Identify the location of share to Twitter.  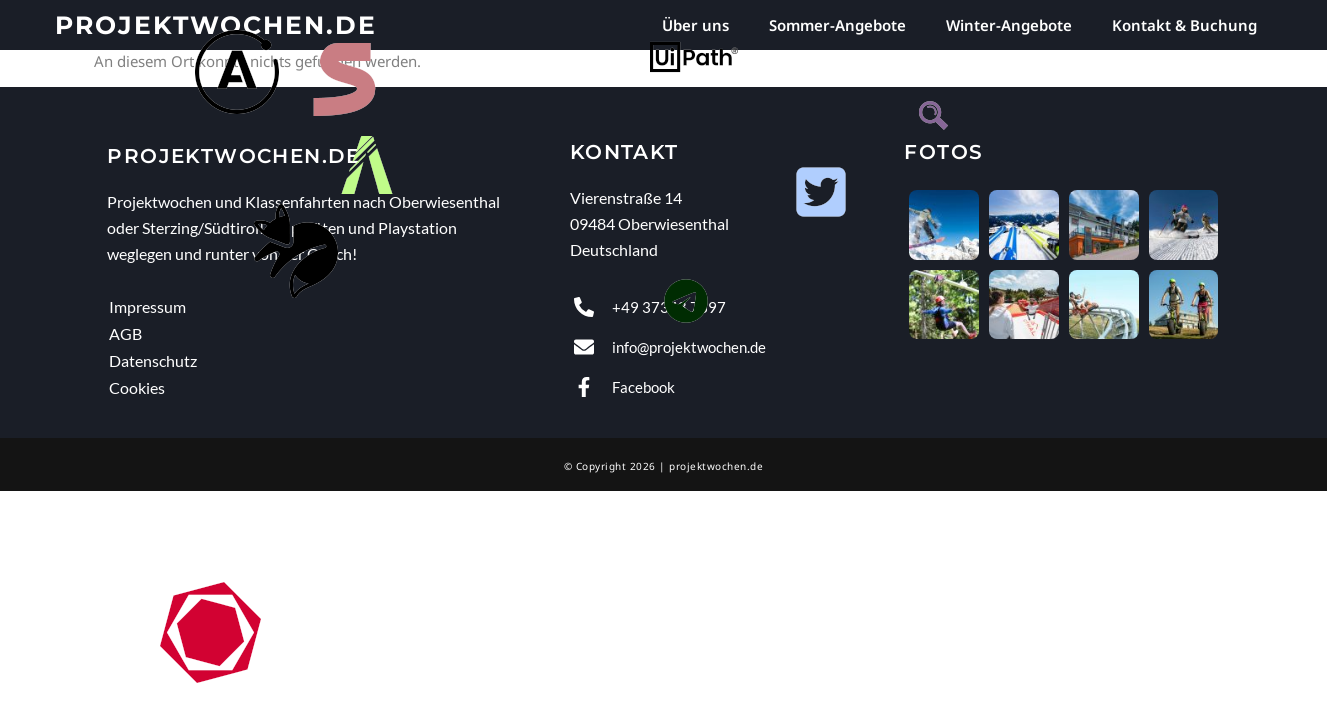
(821, 192).